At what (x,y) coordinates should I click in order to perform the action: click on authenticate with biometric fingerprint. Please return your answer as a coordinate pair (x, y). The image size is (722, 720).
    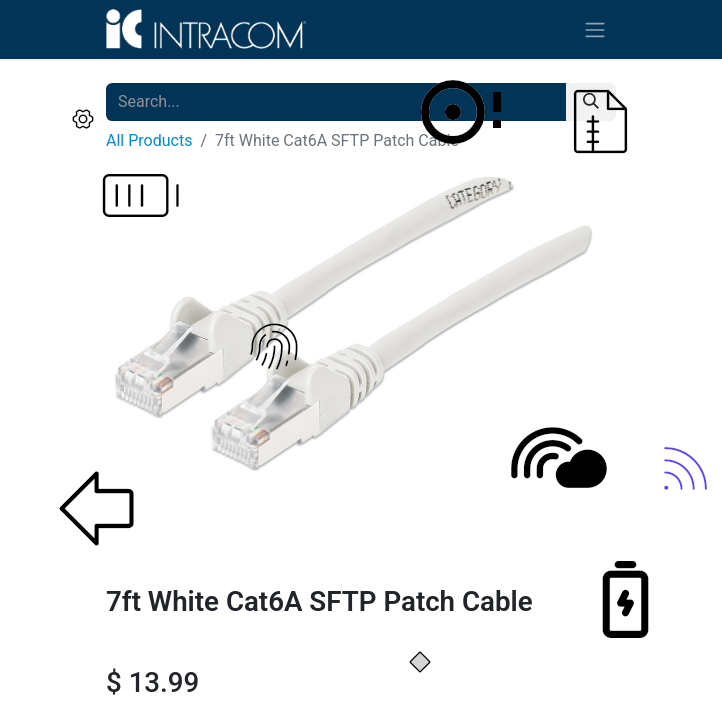
    Looking at the image, I should click on (274, 346).